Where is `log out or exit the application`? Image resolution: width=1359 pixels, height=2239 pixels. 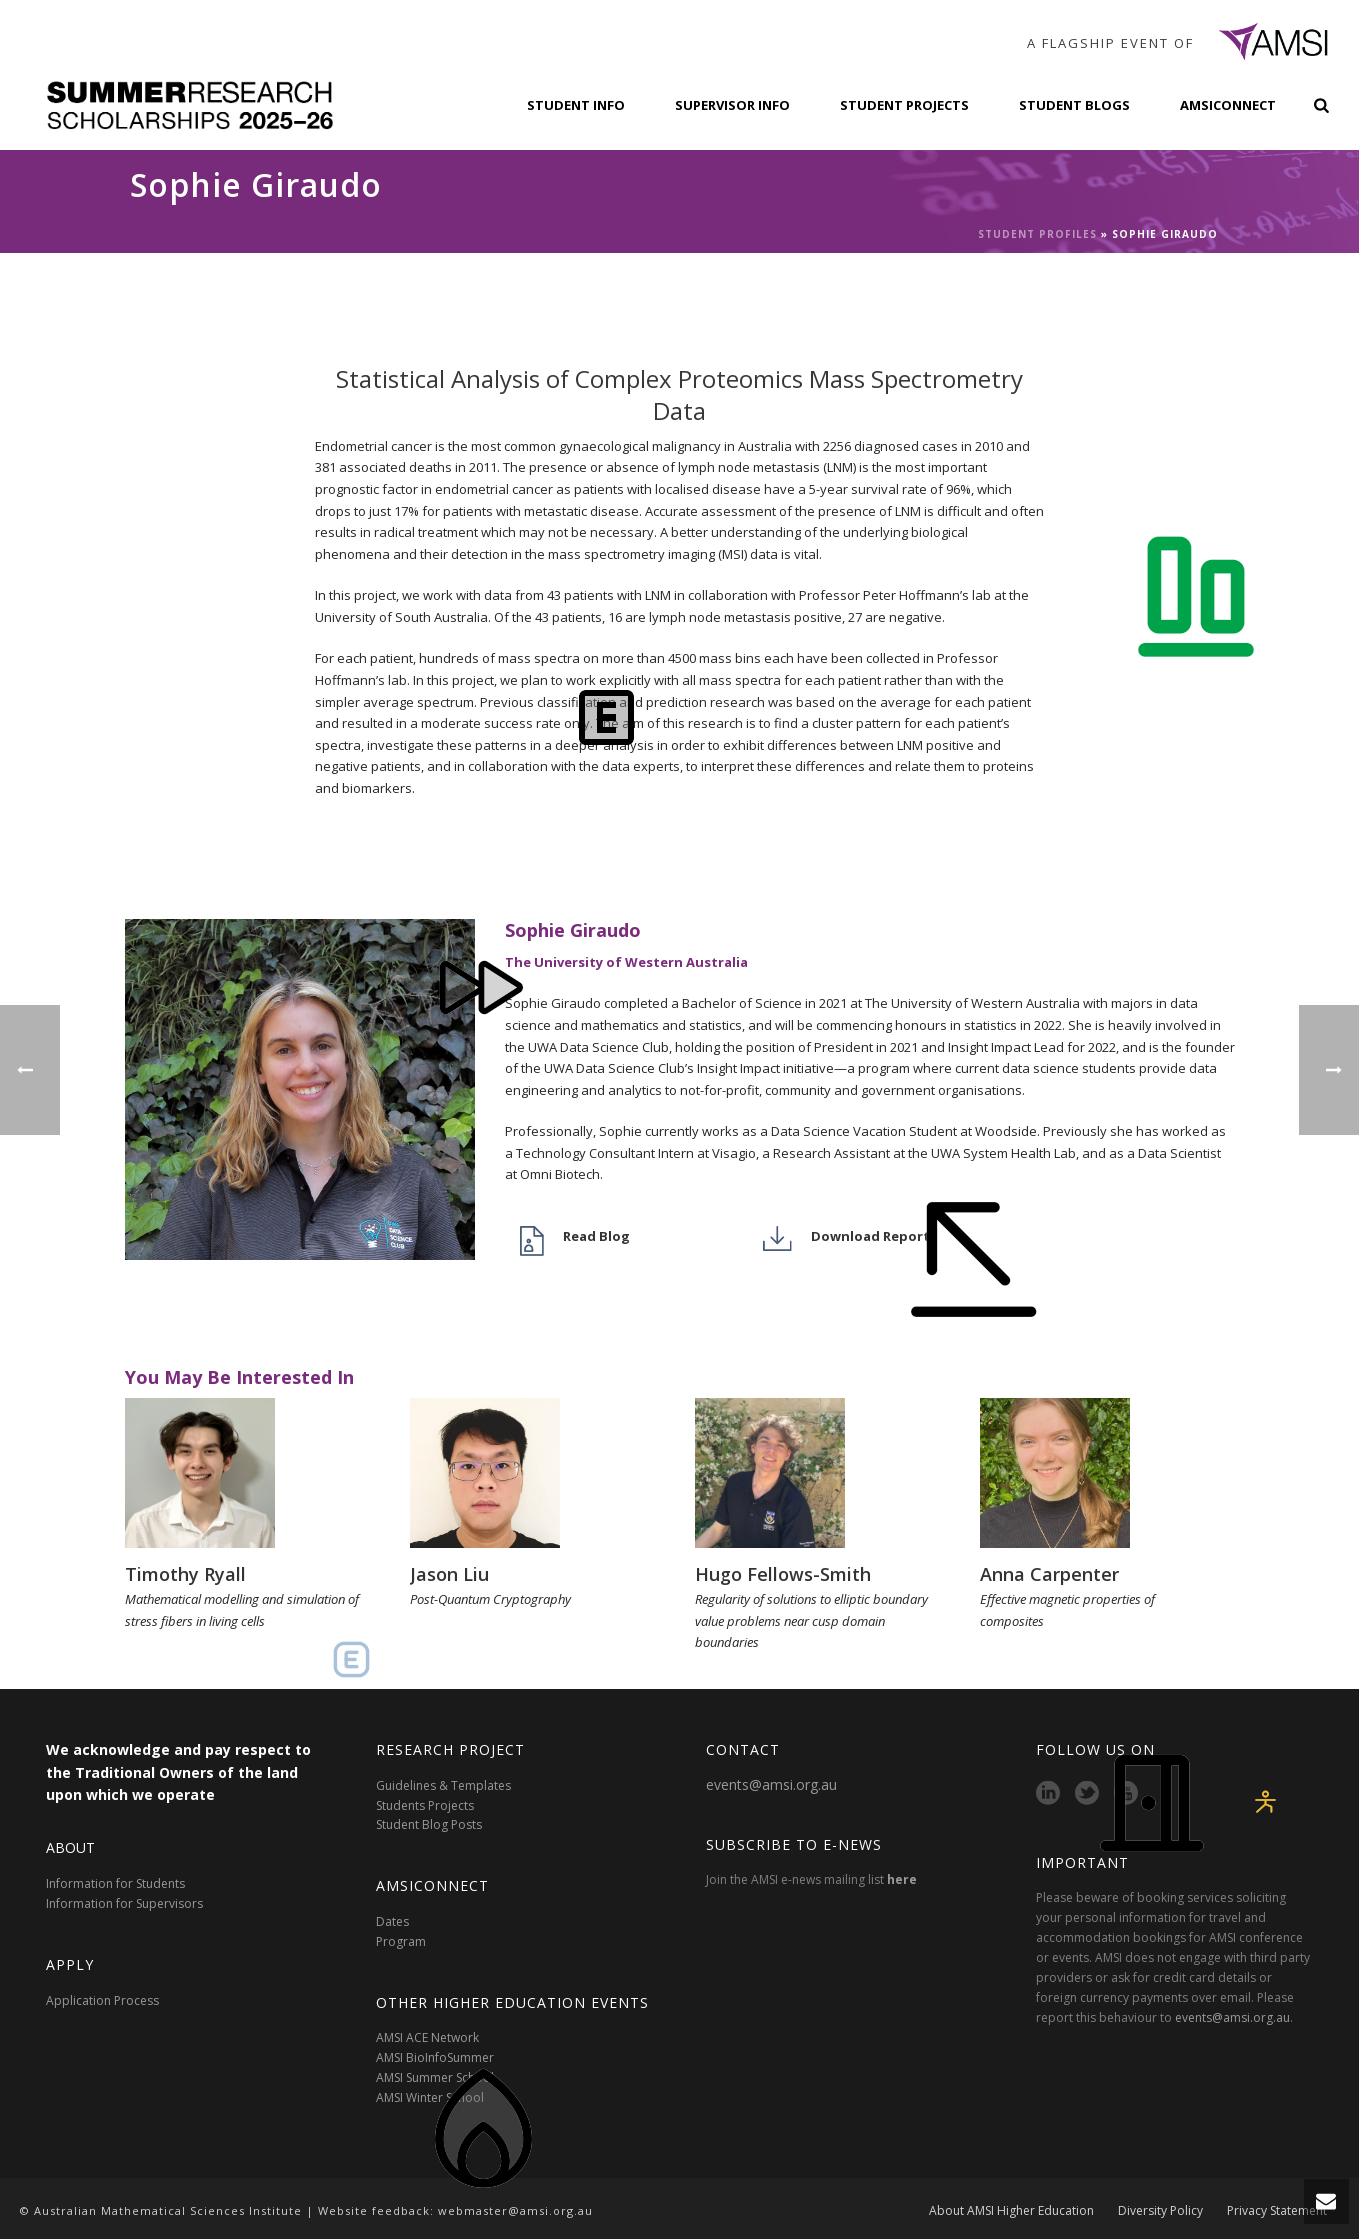
log out or exit the application is located at coordinates (1152, 1803).